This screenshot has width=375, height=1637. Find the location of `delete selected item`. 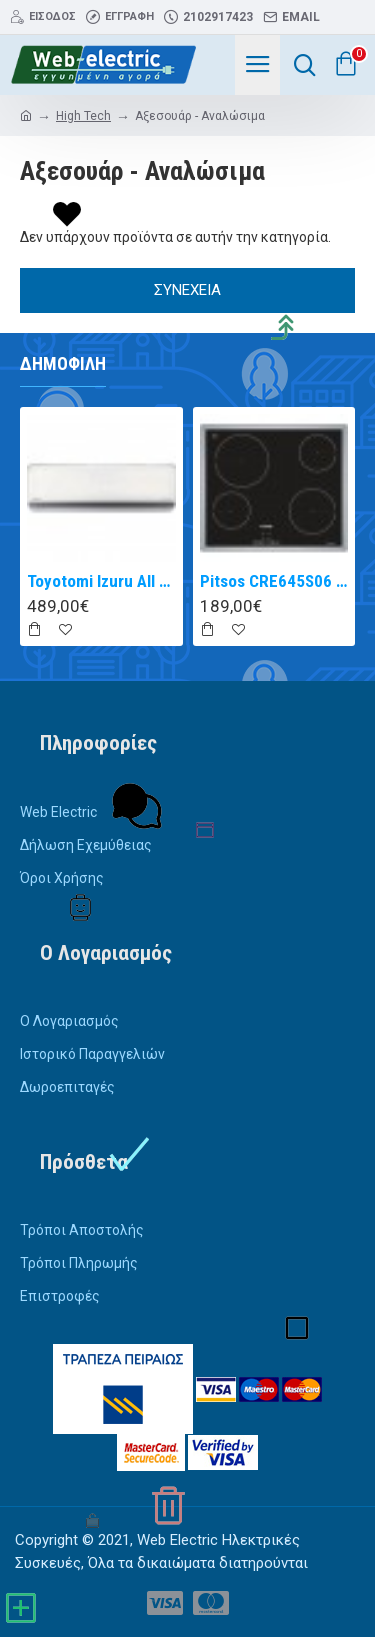

delete selected item is located at coordinates (168, 1505).